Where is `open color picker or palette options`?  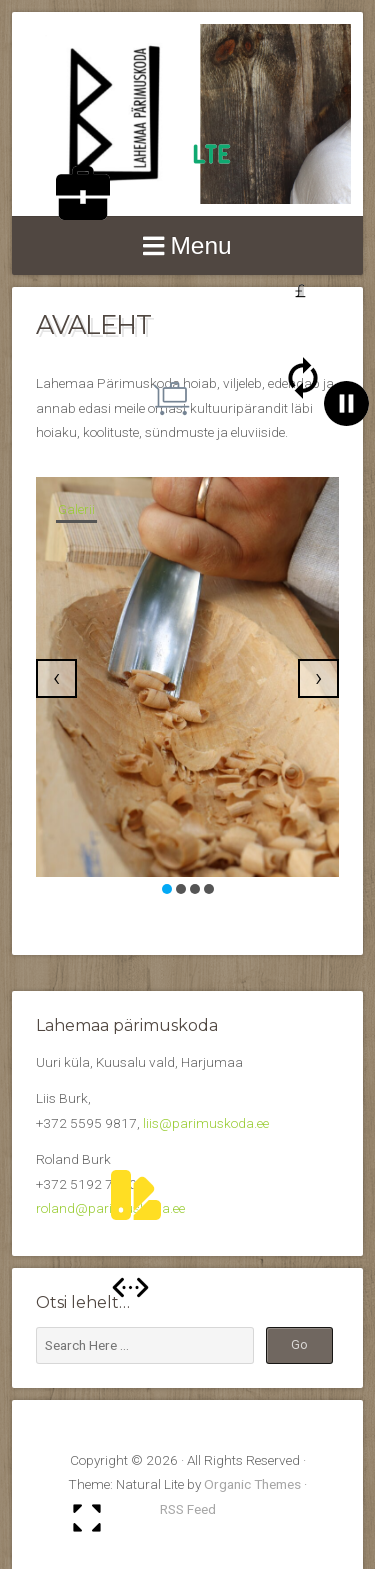 open color picker or palette options is located at coordinates (136, 1195).